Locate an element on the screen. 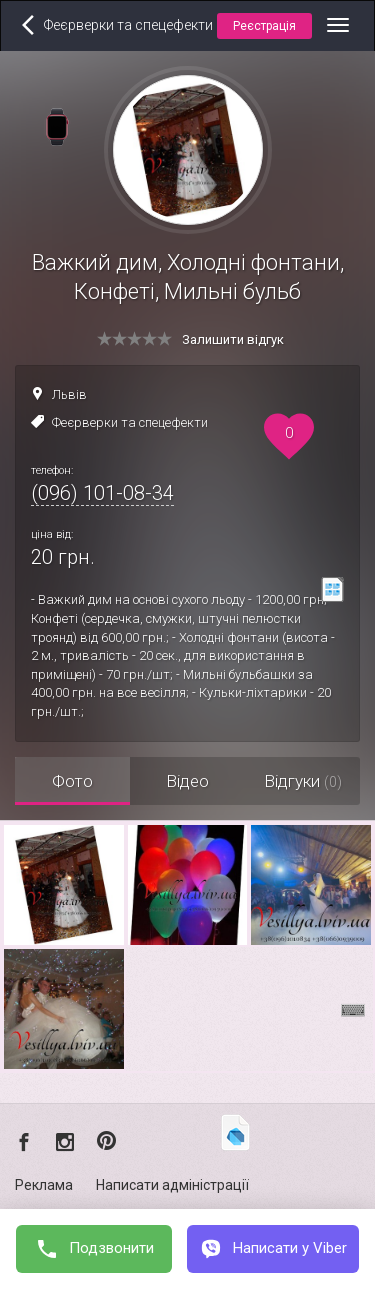 The width and height of the screenshot is (375, 1289). apple watch series 8 device icon is located at coordinates (57, 127).